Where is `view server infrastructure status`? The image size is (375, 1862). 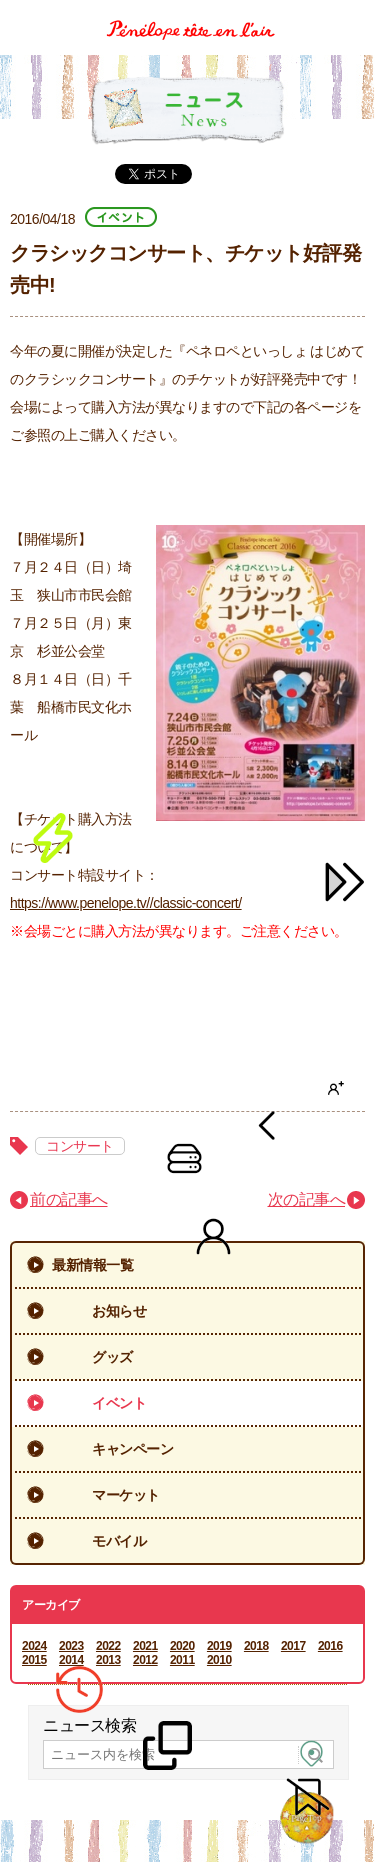 view server infrastructure status is located at coordinates (184, 1158).